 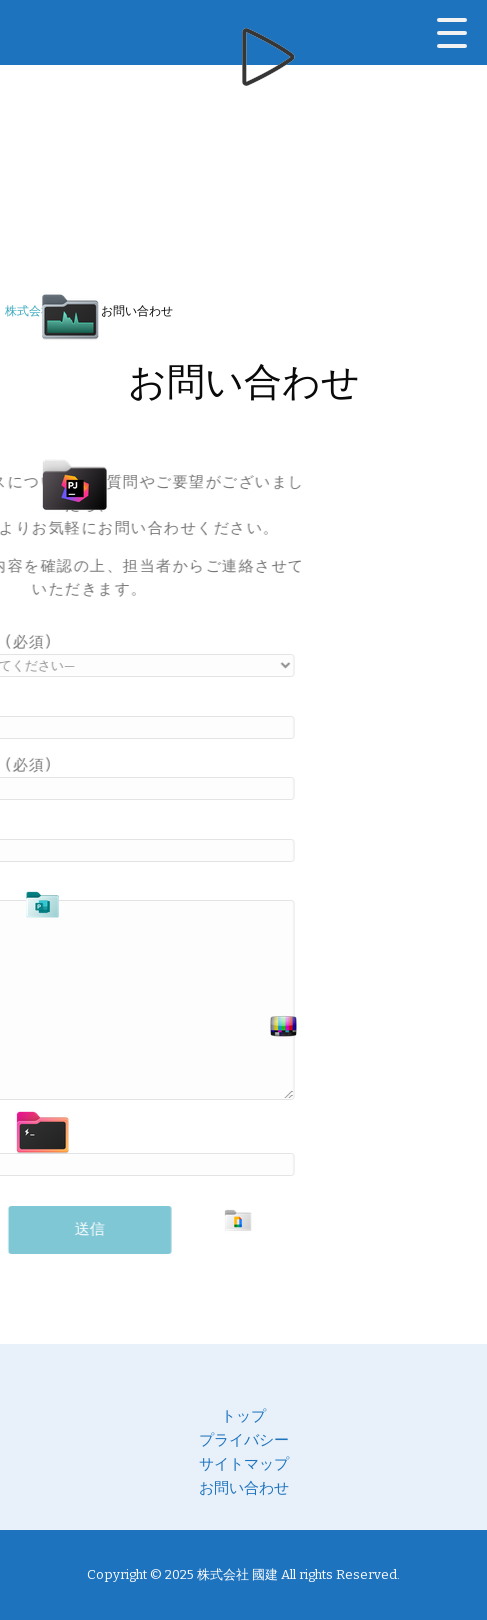 I want to click on open system monitoring files, so click(x=70, y=318).